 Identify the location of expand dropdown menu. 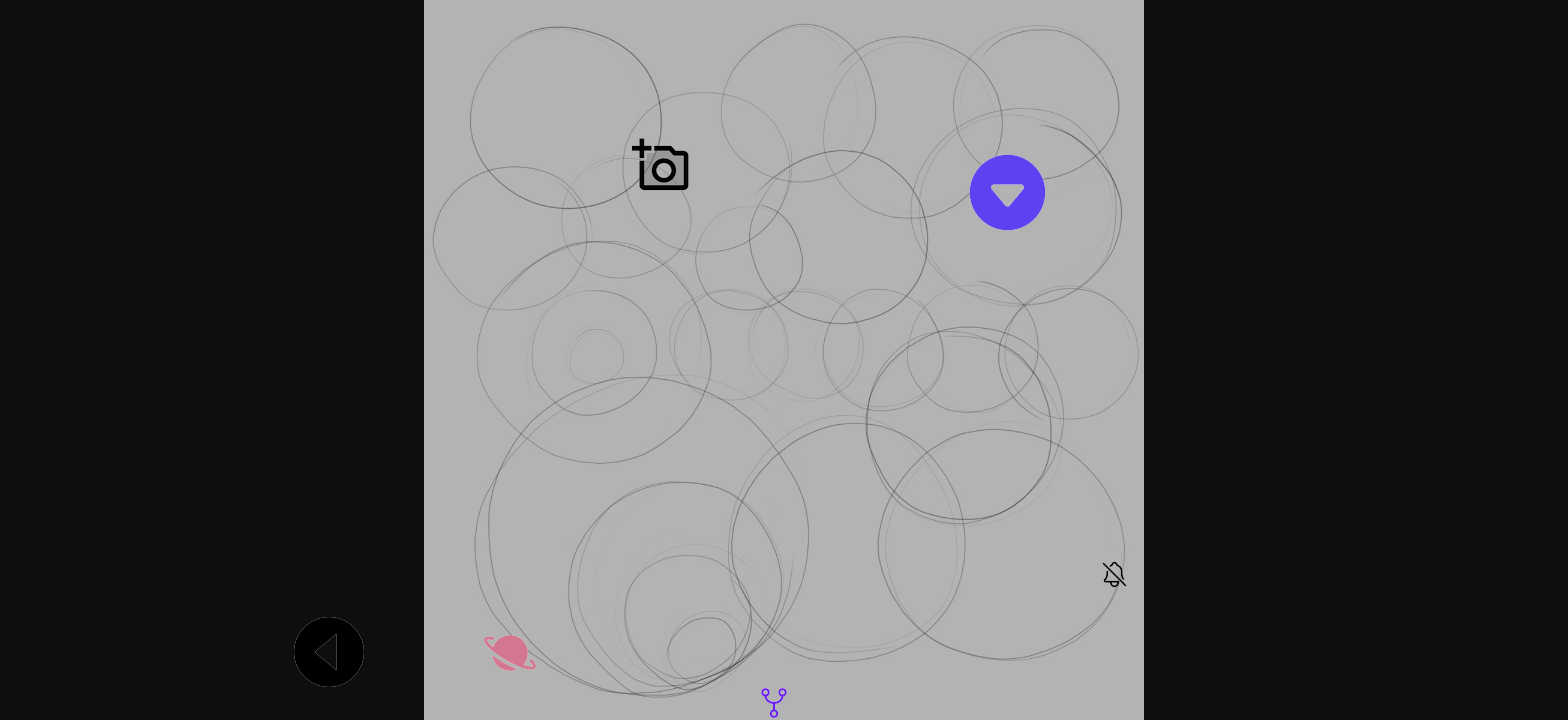
(1007, 192).